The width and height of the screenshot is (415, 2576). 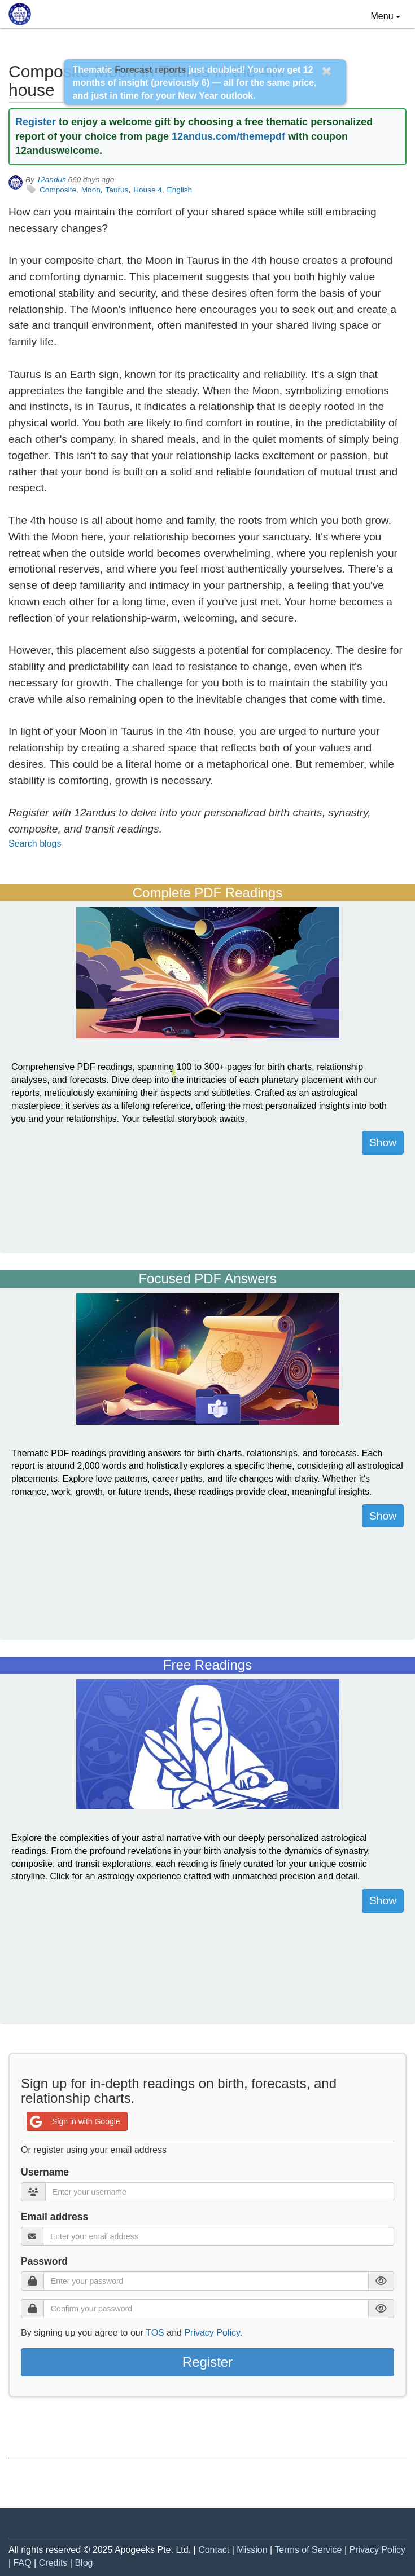 What do you see at coordinates (173, 1073) in the screenshot?
I see `save the current document` at bounding box center [173, 1073].